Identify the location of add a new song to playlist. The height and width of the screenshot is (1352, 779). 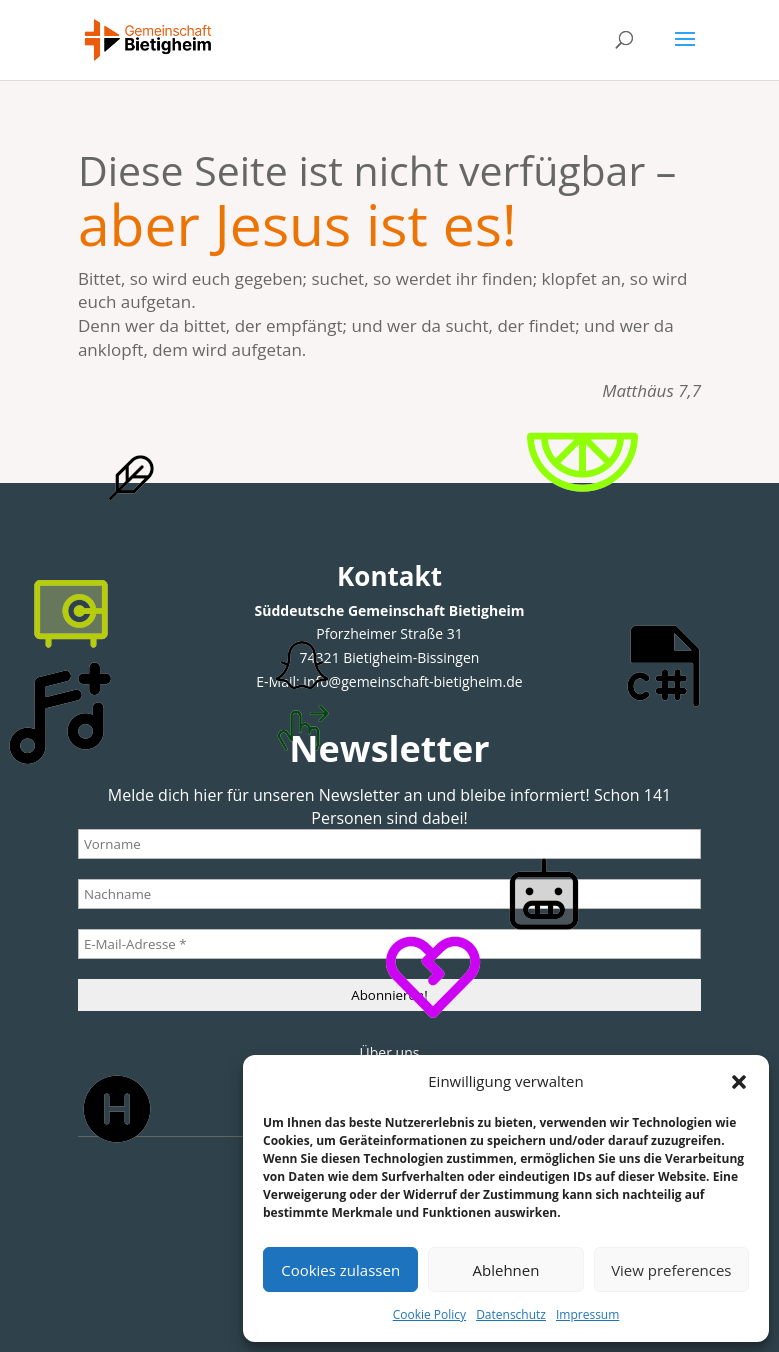
(62, 715).